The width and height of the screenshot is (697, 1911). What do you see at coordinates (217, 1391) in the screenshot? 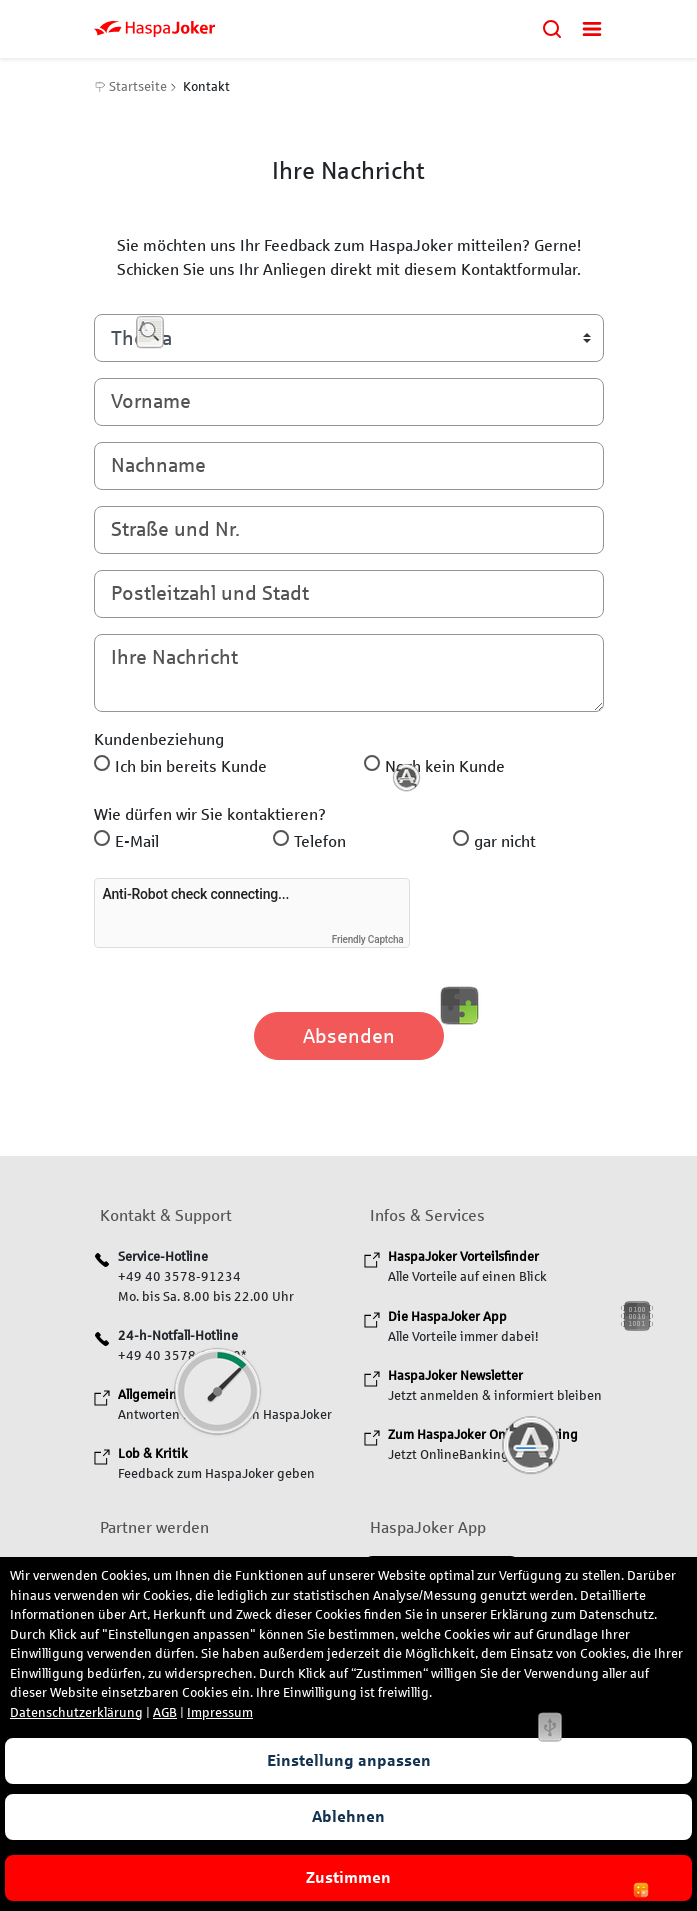
I see `open sysprof system profiler` at bounding box center [217, 1391].